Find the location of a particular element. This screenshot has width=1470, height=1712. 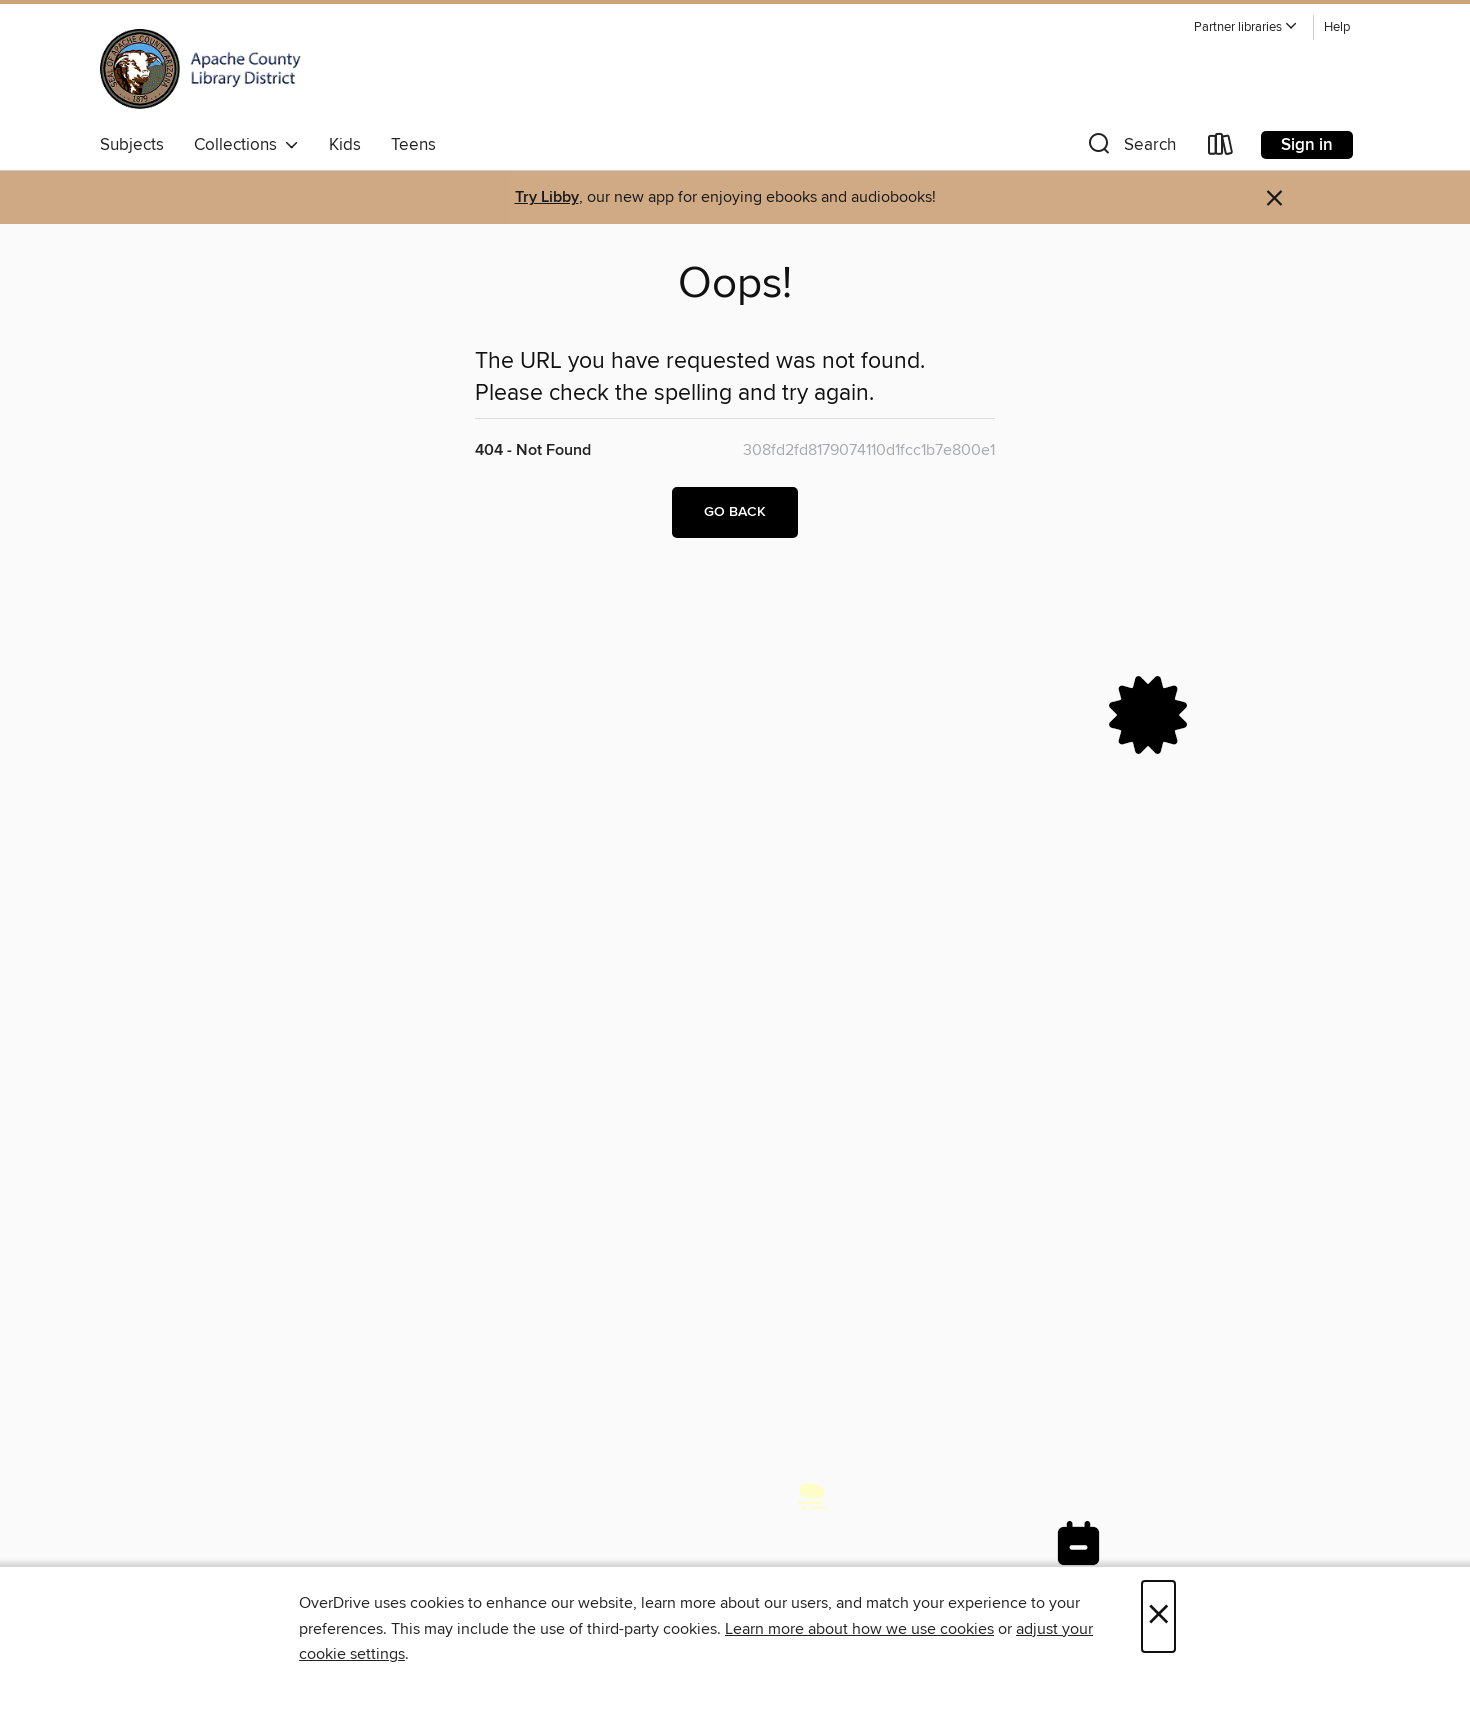

remove an event from your calendar is located at coordinates (1078, 1544).